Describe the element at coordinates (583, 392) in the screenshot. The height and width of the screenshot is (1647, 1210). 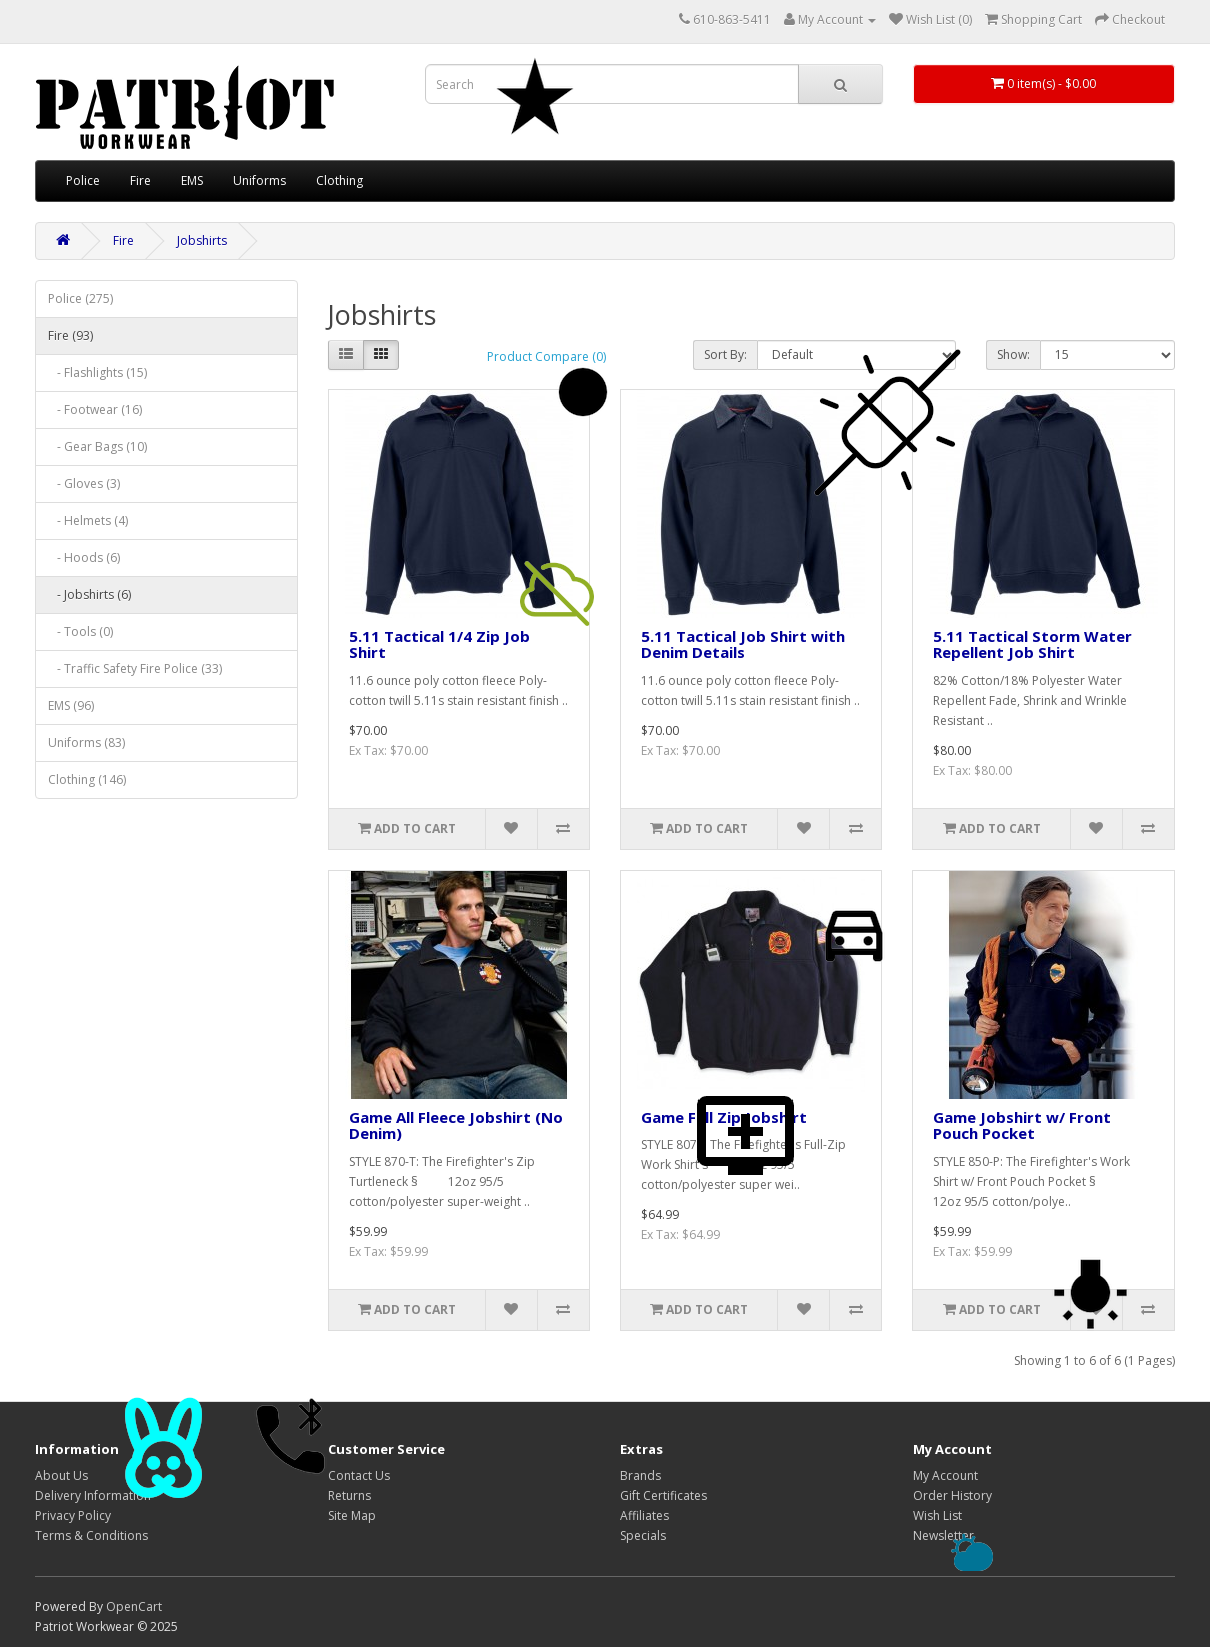
I see `indicates a filled or selected state` at that location.